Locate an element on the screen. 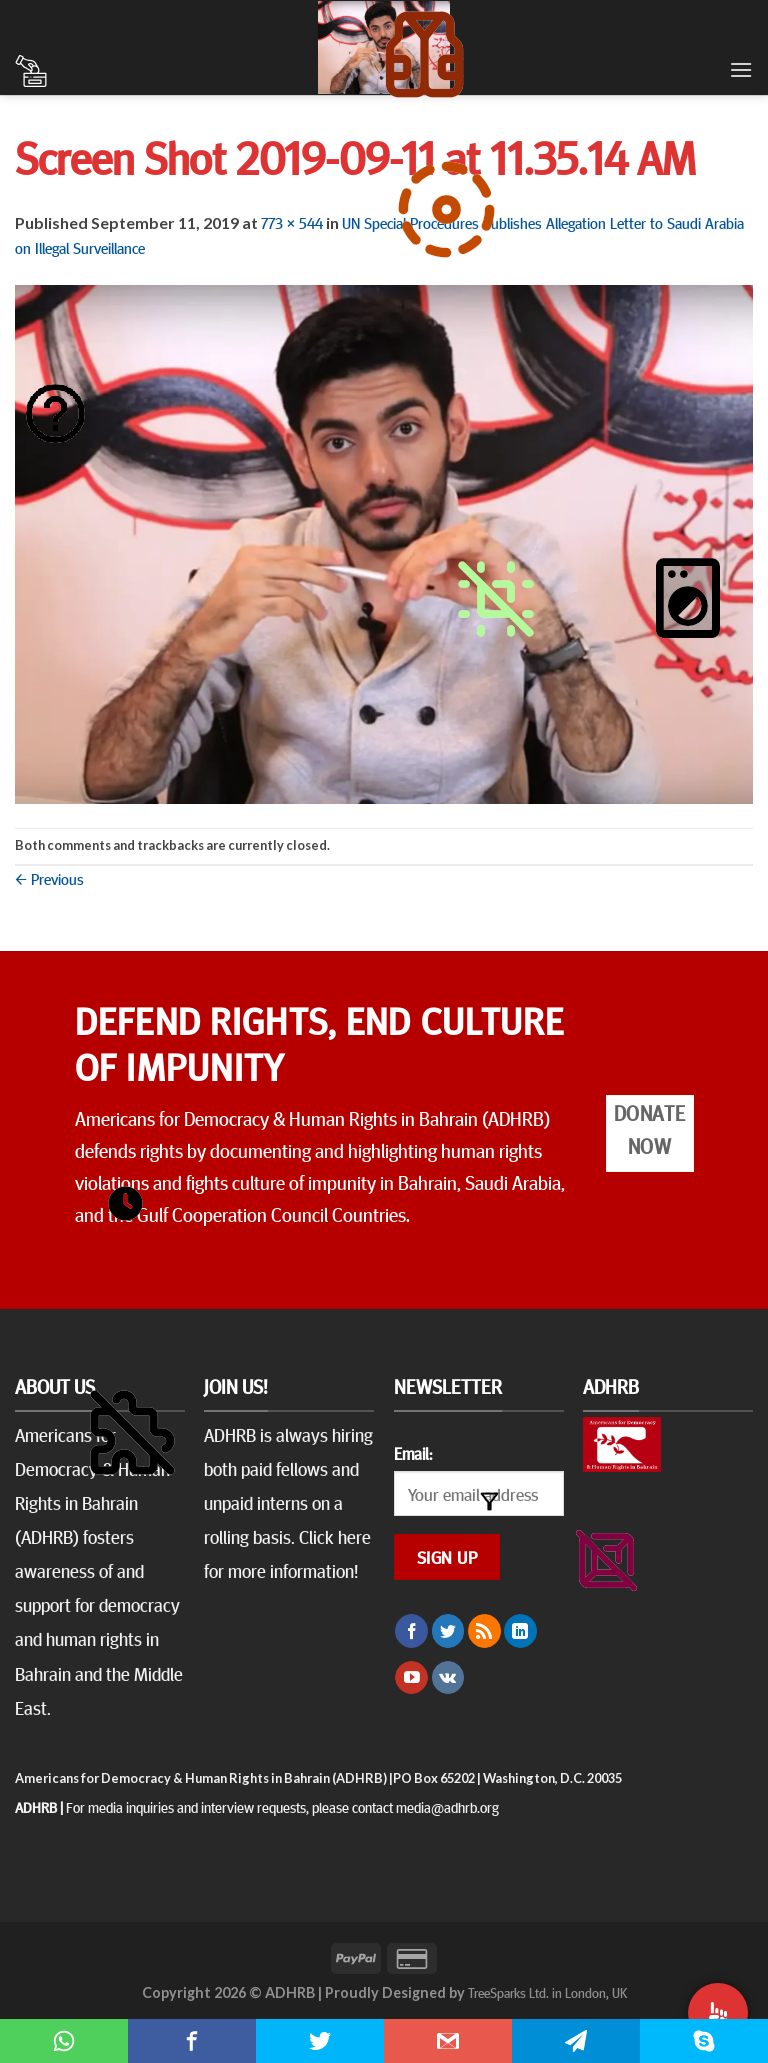 This screenshot has width=768, height=2063. disable or remove an extension or plugin is located at coordinates (132, 1432).